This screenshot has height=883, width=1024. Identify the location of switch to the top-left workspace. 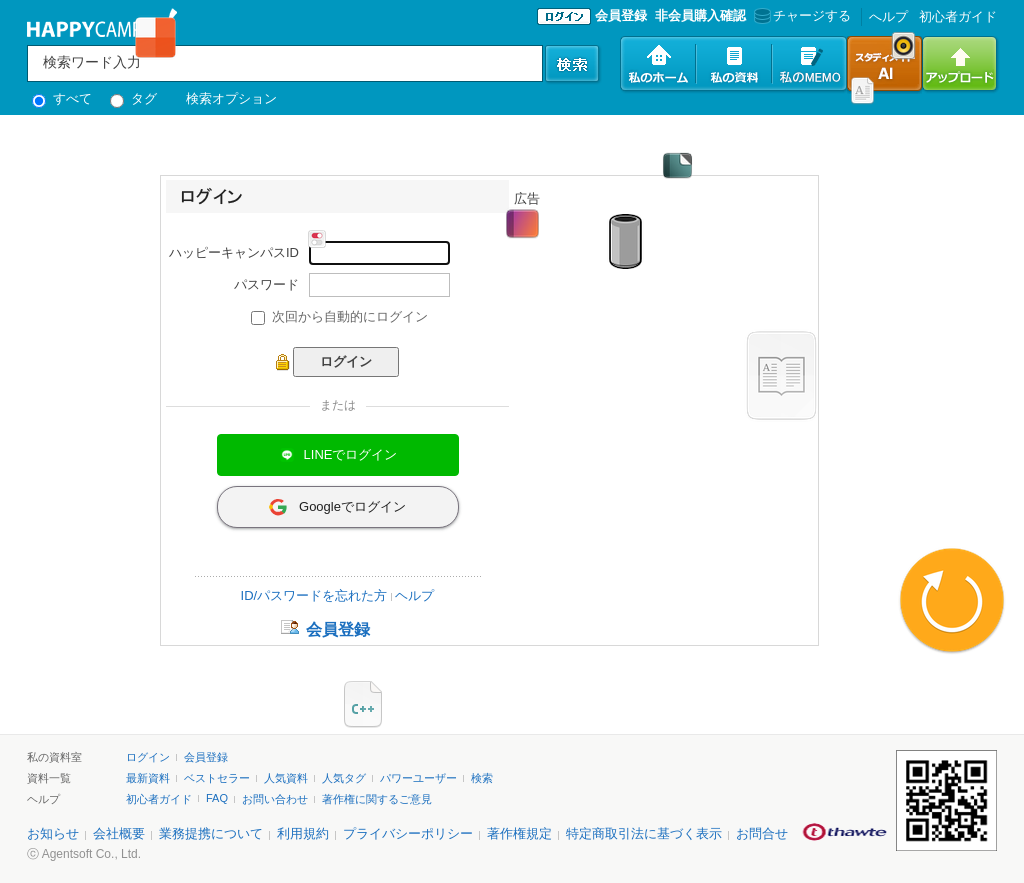
(155, 37).